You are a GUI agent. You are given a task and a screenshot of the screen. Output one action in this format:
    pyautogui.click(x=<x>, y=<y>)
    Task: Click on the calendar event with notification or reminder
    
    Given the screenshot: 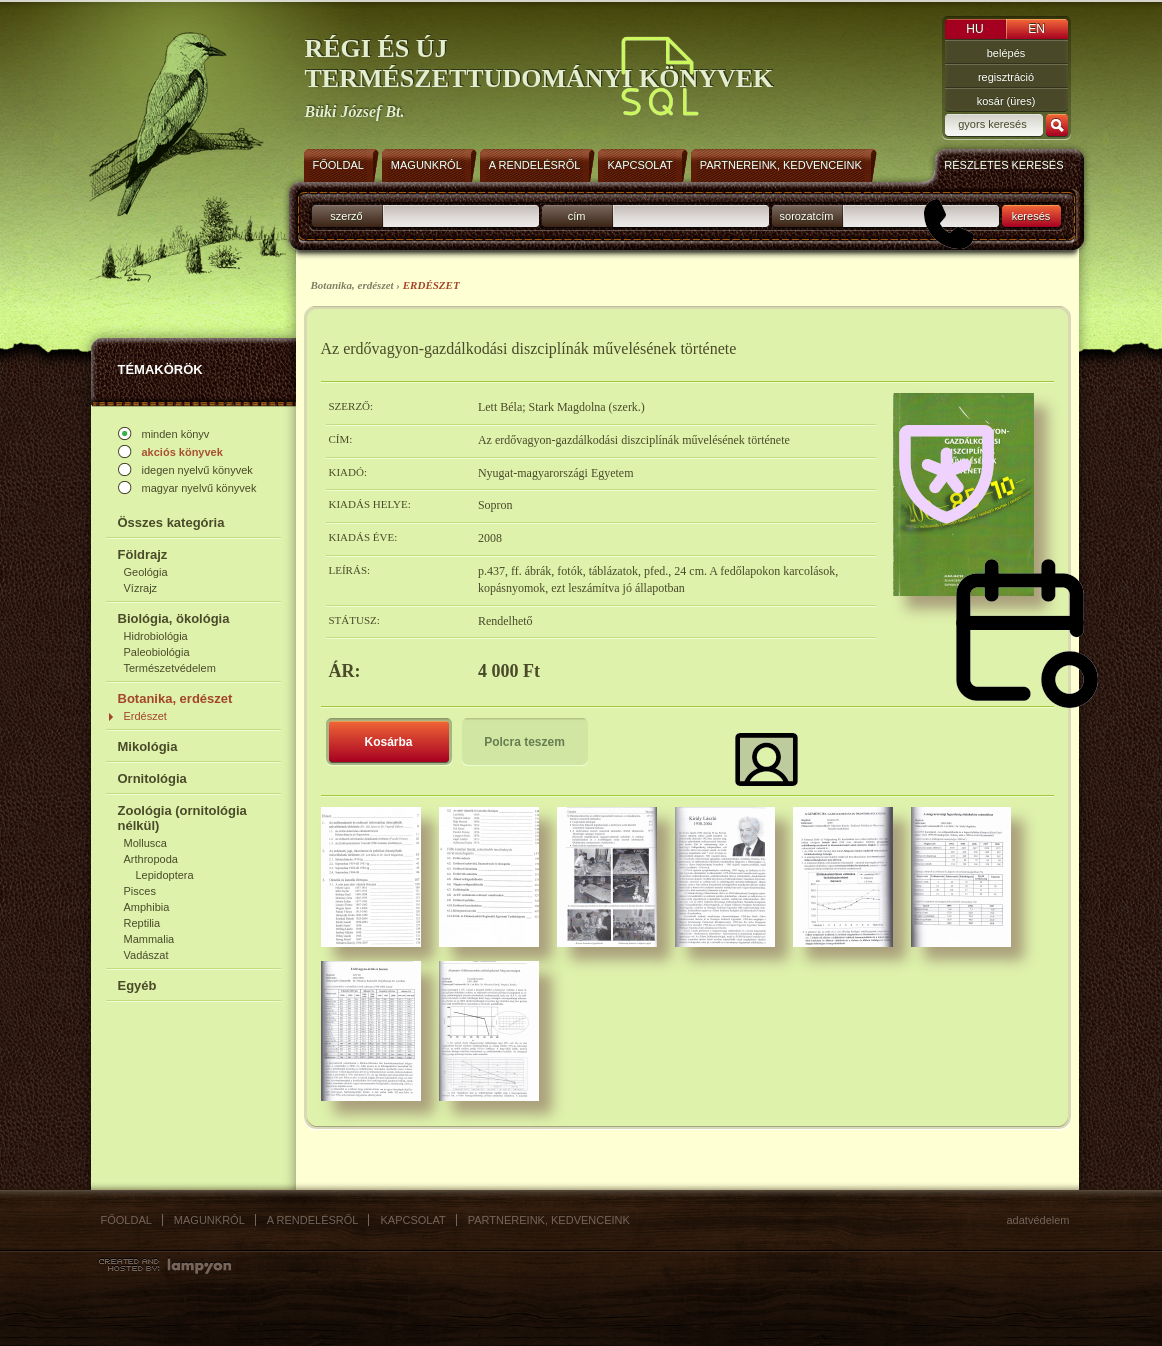 What is the action you would take?
    pyautogui.click(x=1020, y=630)
    